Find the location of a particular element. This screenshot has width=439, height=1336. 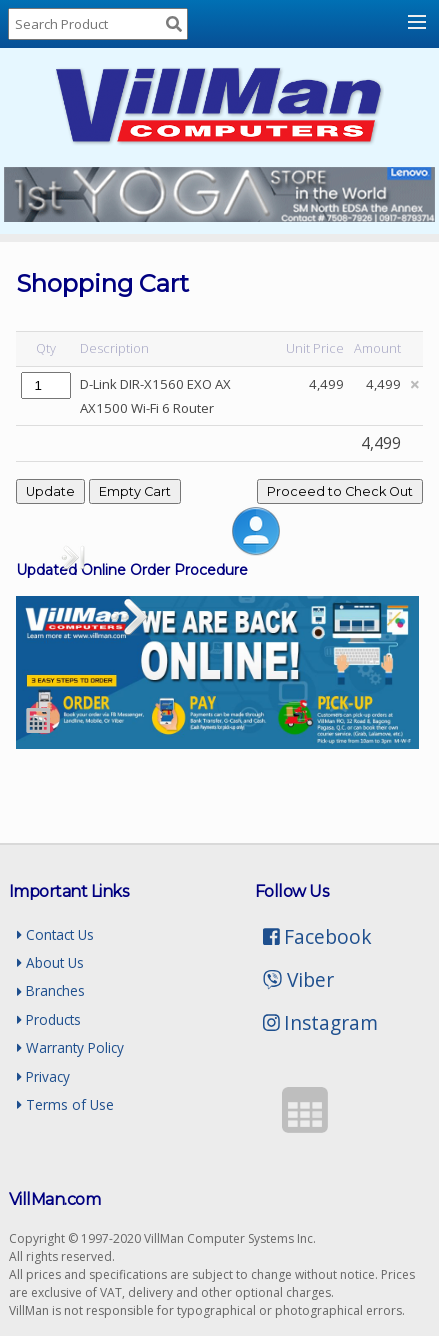

navigate to the next item or page is located at coordinates (129, 617).